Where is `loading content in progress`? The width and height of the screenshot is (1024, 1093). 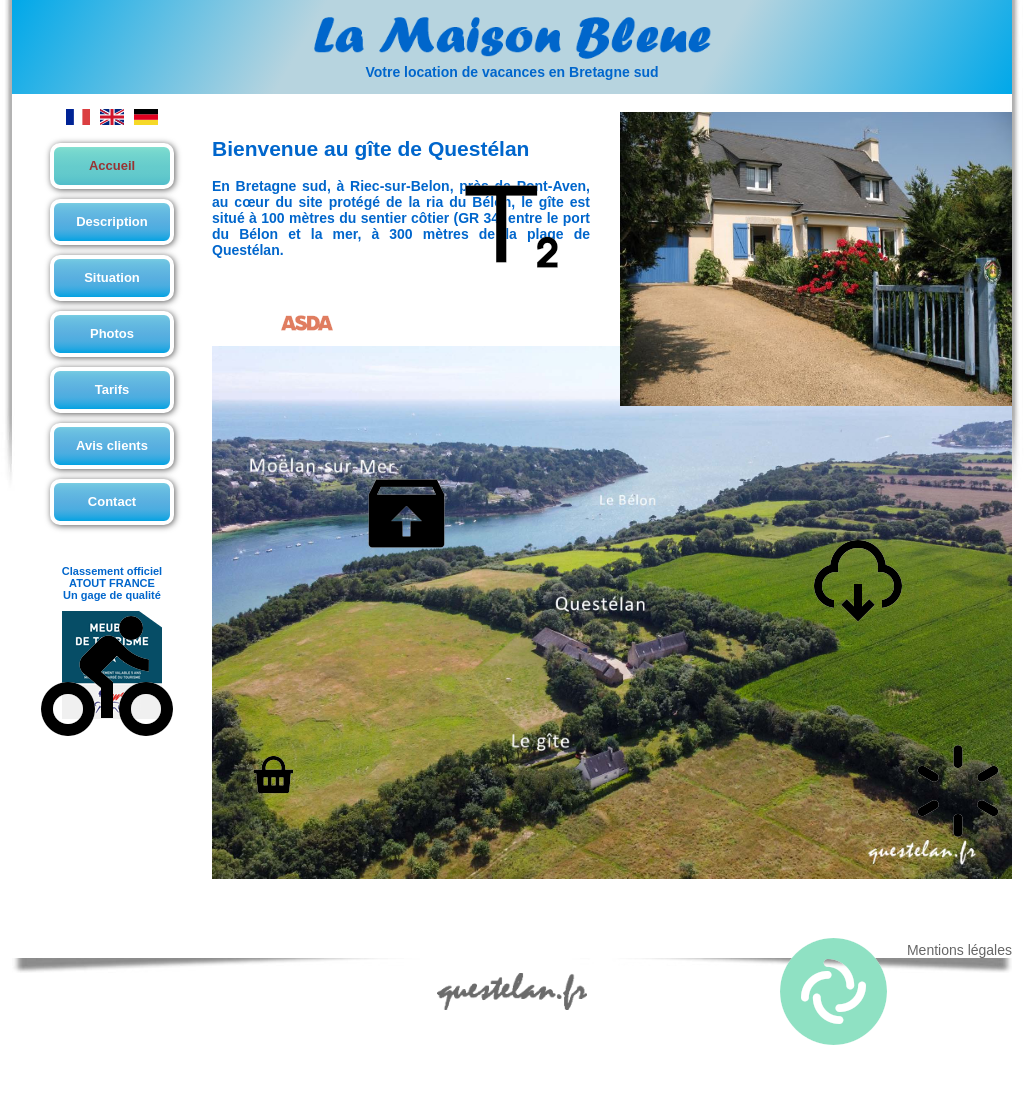 loading content in progress is located at coordinates (958, 791).